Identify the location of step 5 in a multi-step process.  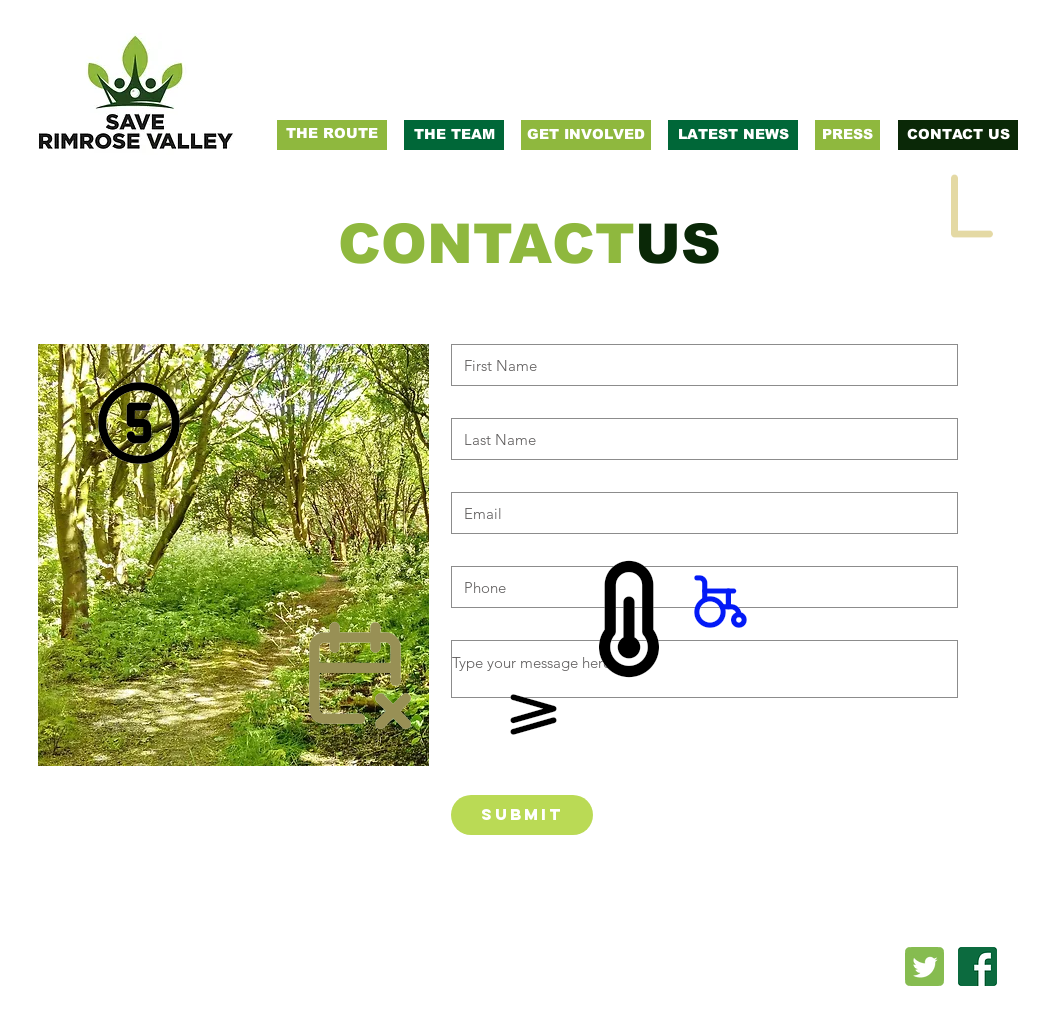
(139, 423).